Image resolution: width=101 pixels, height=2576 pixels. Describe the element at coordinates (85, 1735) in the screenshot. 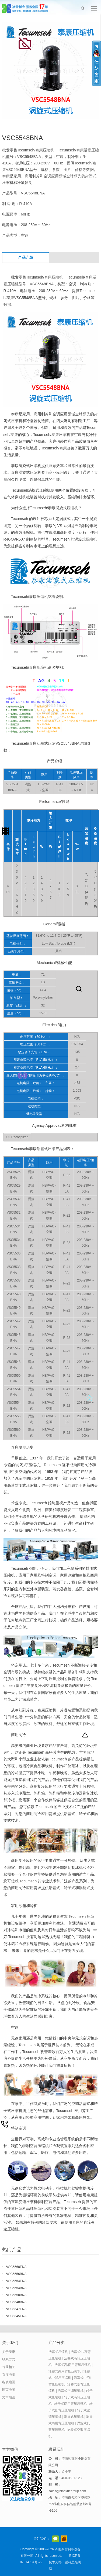

I see `indicates a warning or caution state` at that location.